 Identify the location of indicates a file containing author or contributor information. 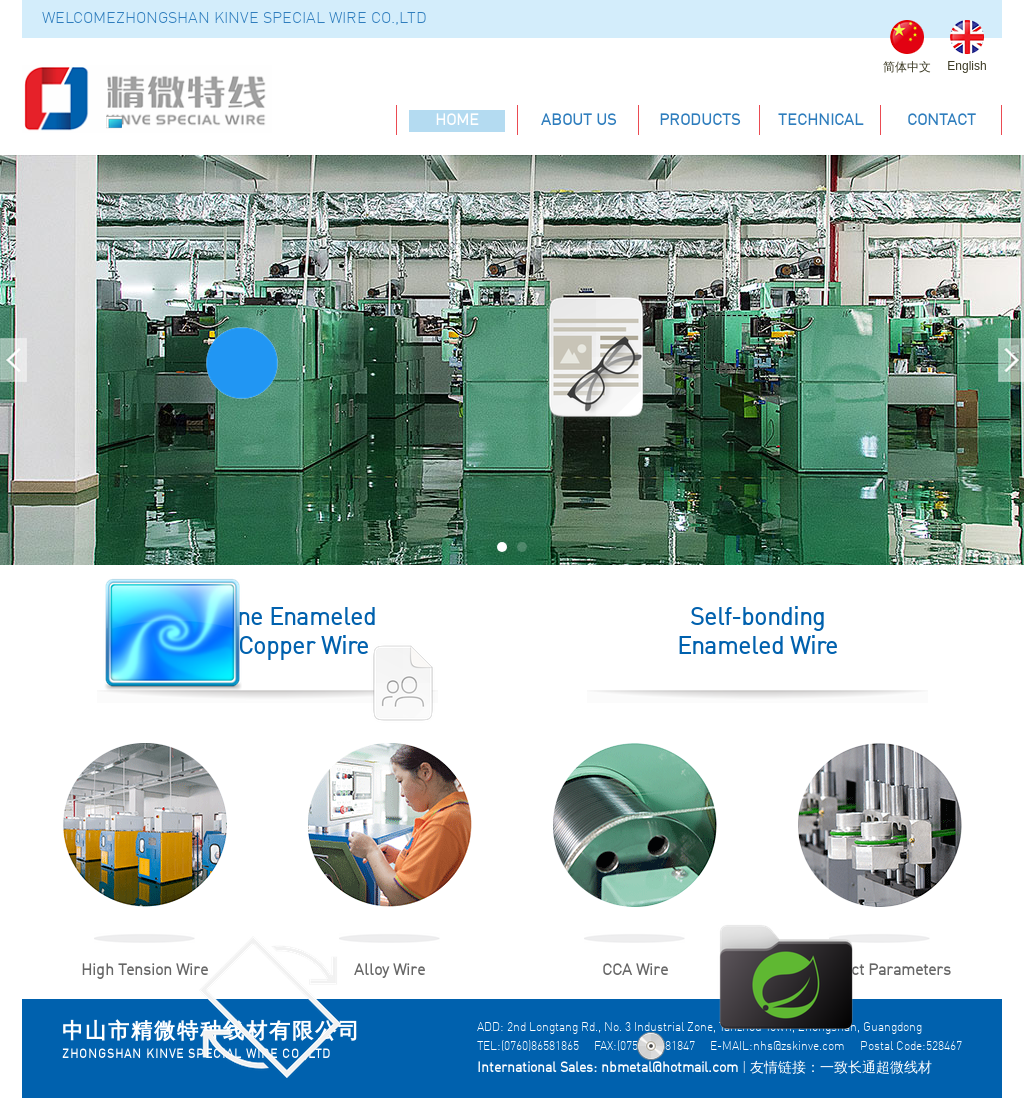
(403, 683).